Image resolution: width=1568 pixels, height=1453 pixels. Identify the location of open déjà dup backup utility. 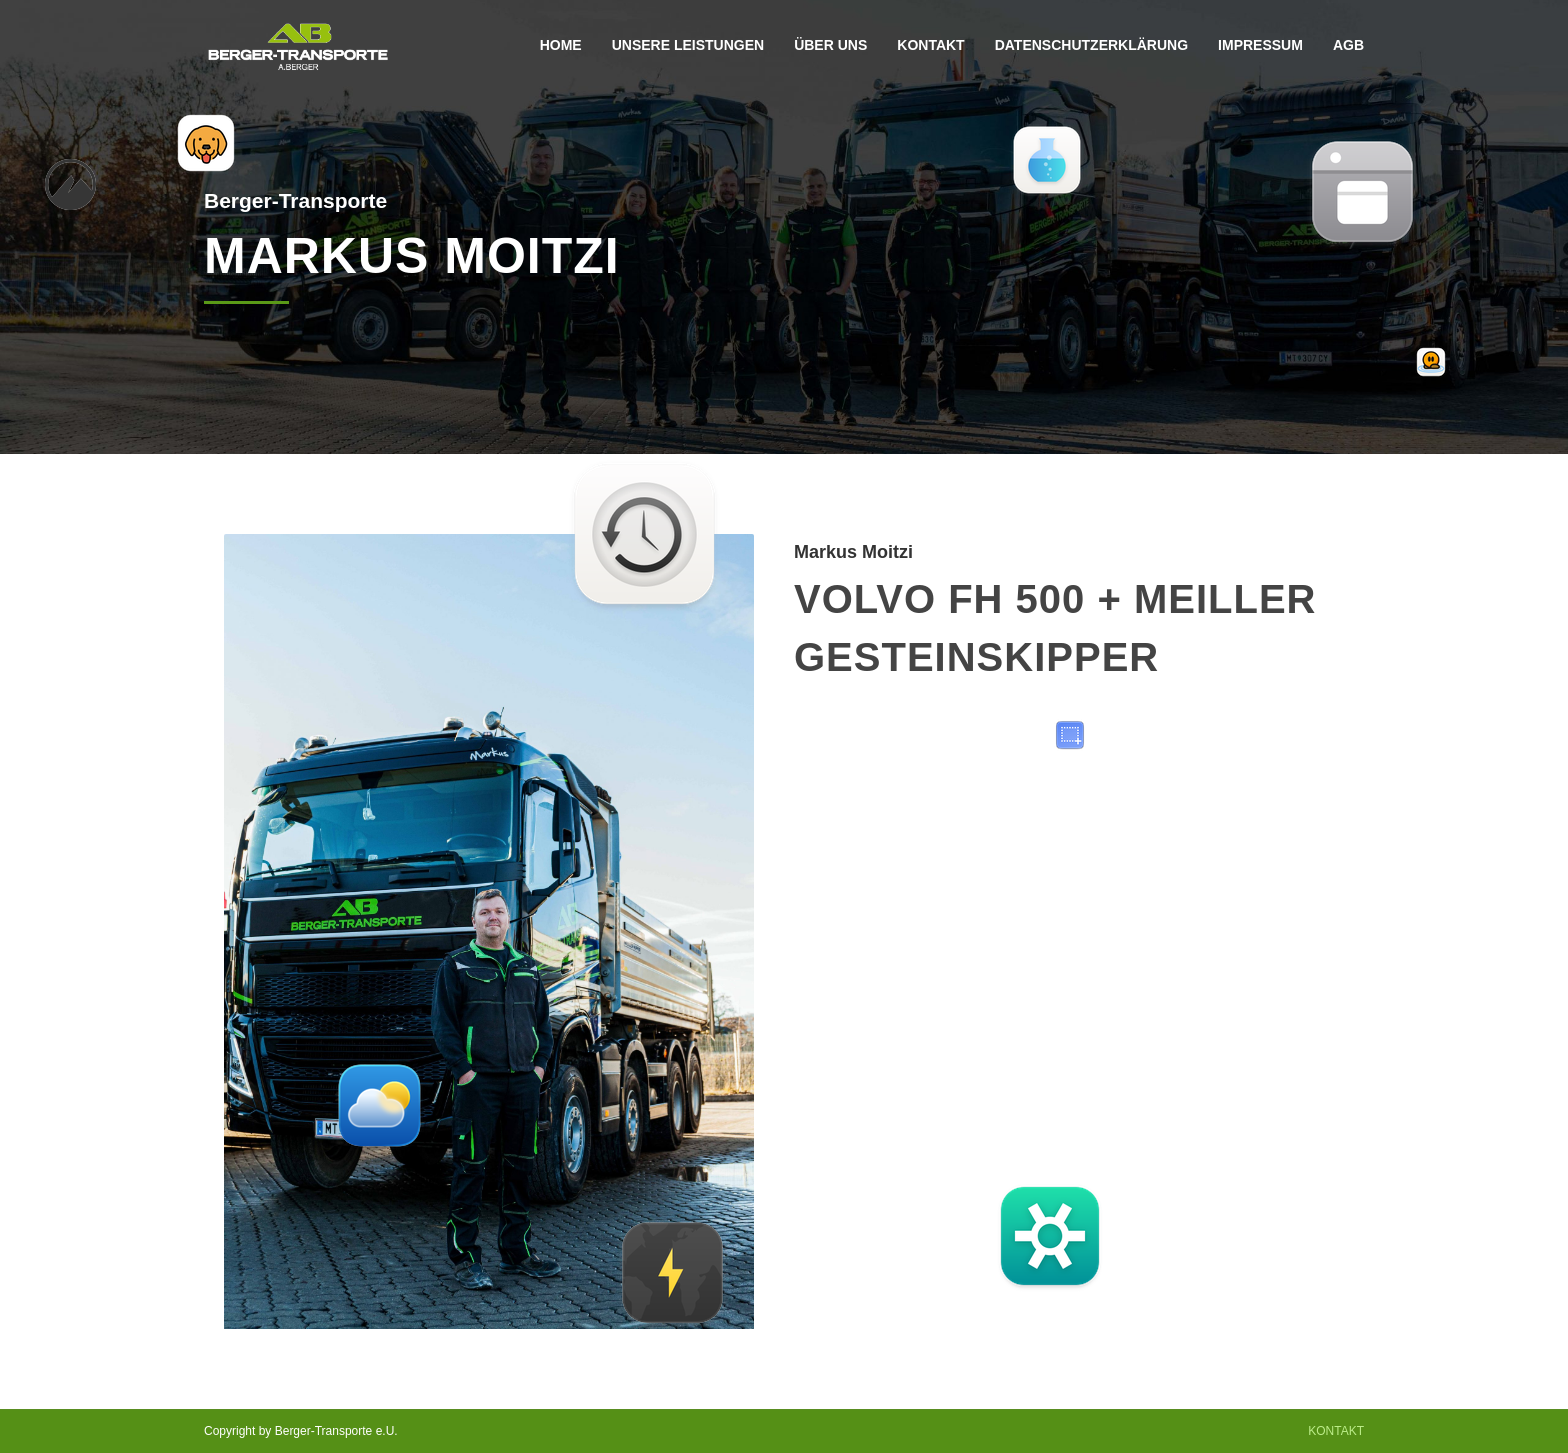
(644, 534).